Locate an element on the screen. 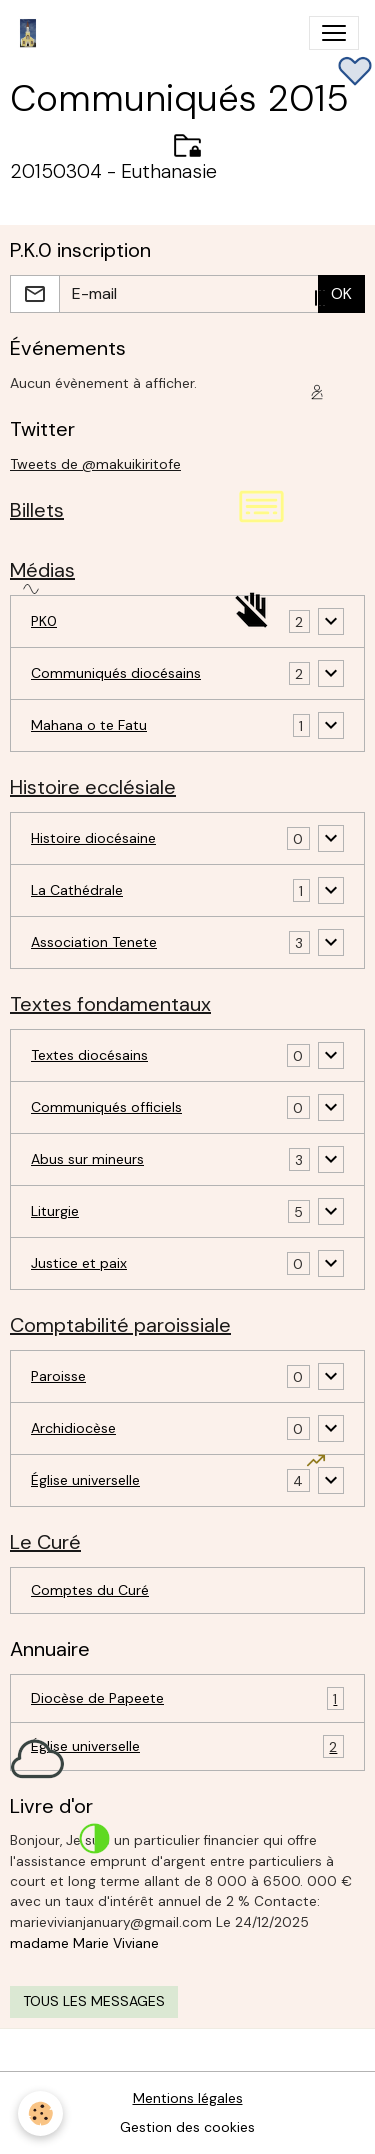  toggle between light and dark mode is located at coordinates (94, 1838).